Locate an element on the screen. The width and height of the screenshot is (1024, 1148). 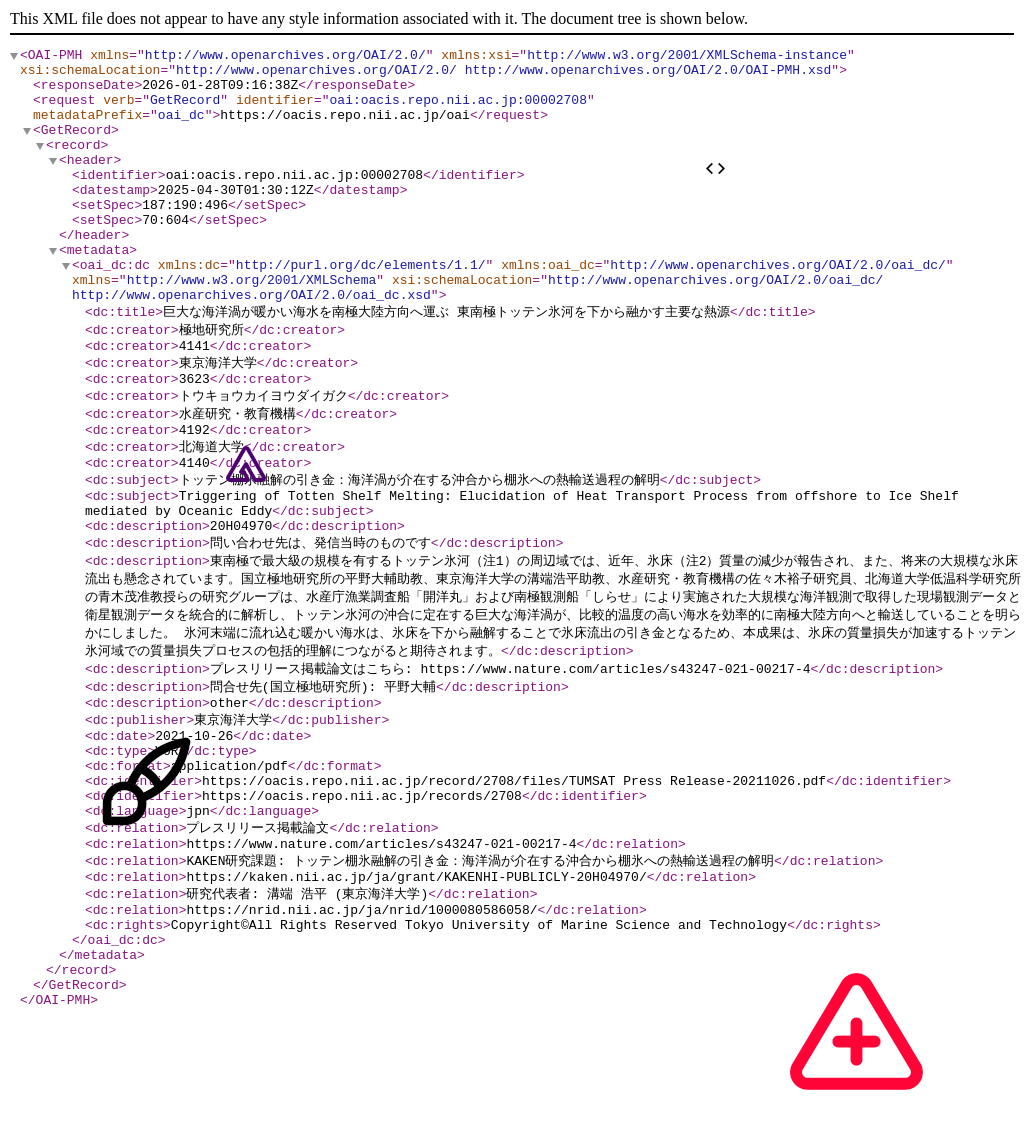
add a new warning or alert is located at coordinates (856, 1035).